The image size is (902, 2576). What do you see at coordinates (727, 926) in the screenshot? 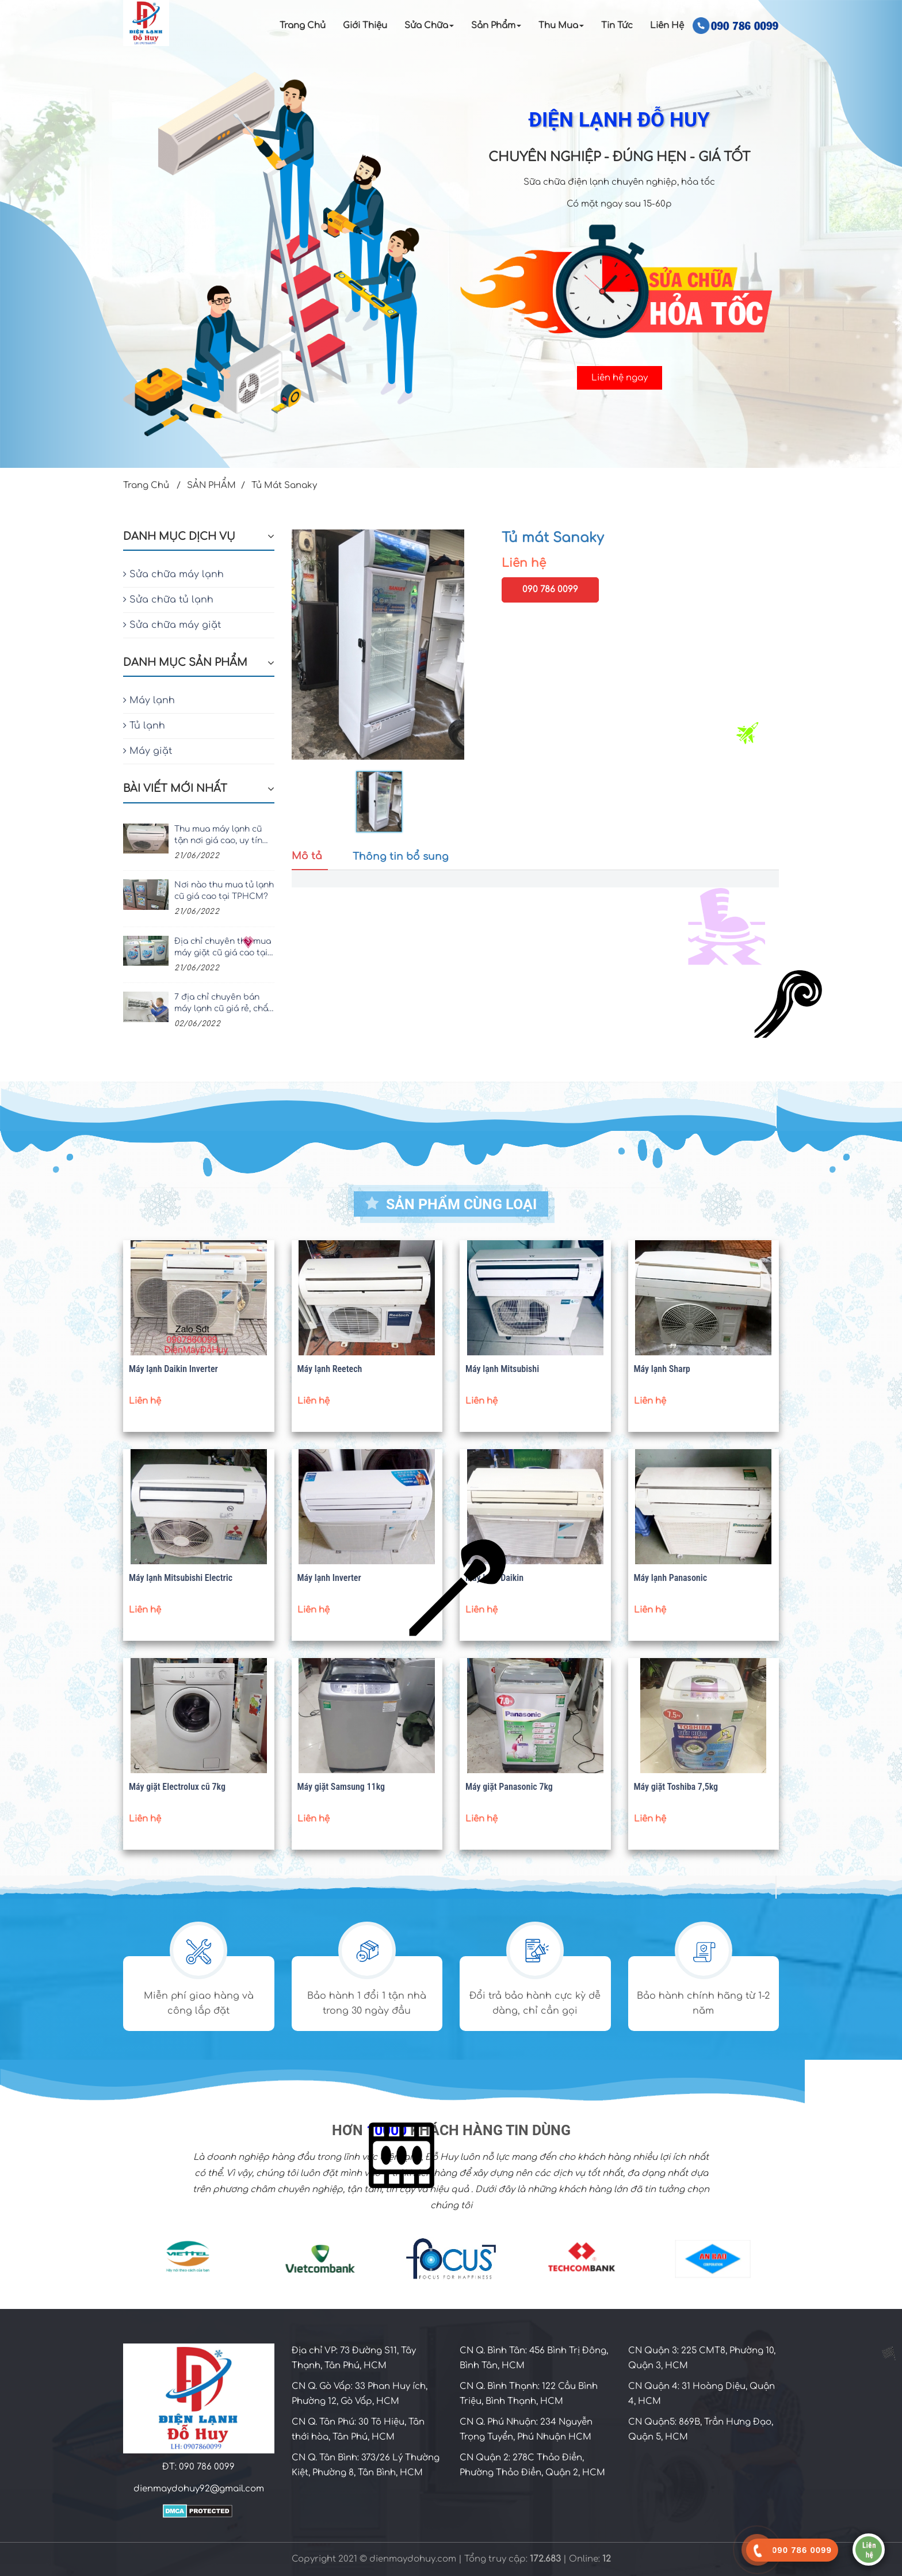
I see `activate ground slam ability` at bounding box center [727, 926].